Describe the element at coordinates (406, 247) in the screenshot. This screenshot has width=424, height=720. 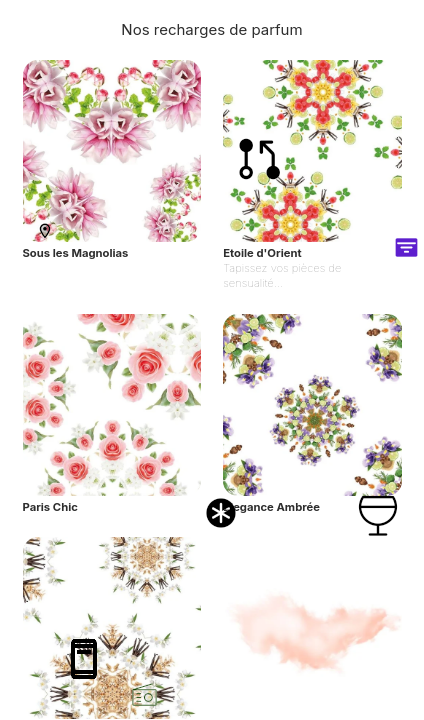
I see `filter or sort content` at that location.